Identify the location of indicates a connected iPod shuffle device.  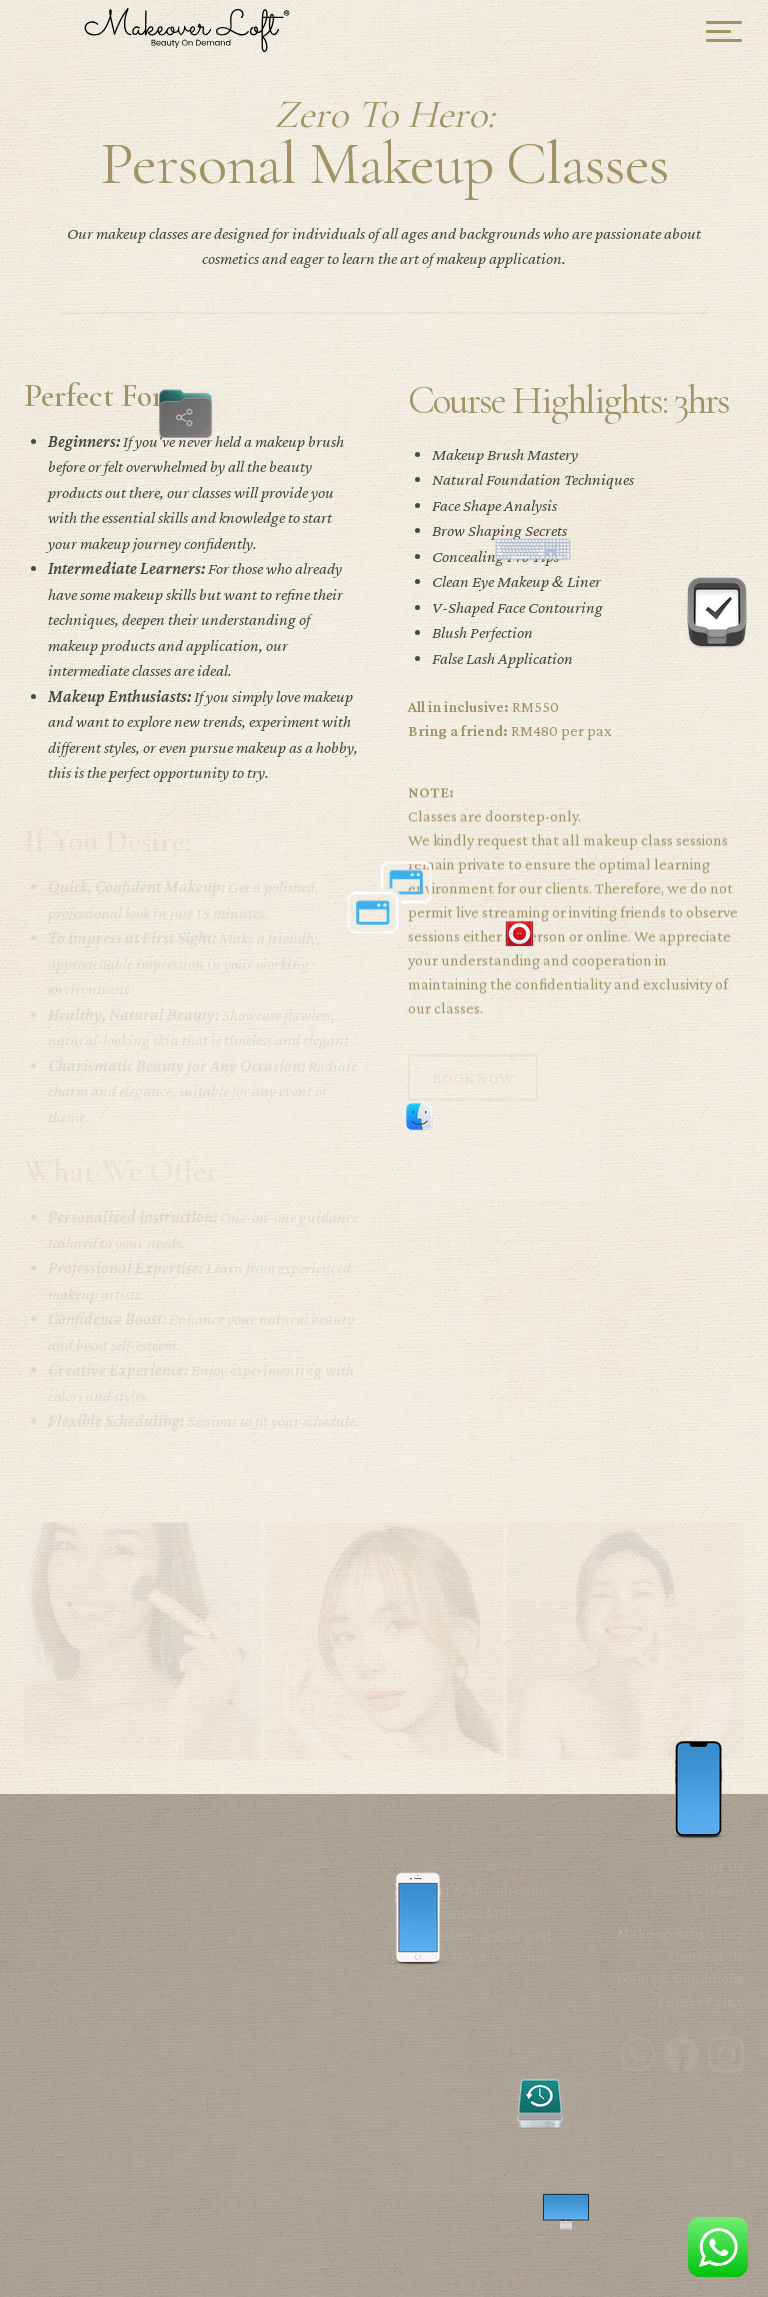
(519, 933).